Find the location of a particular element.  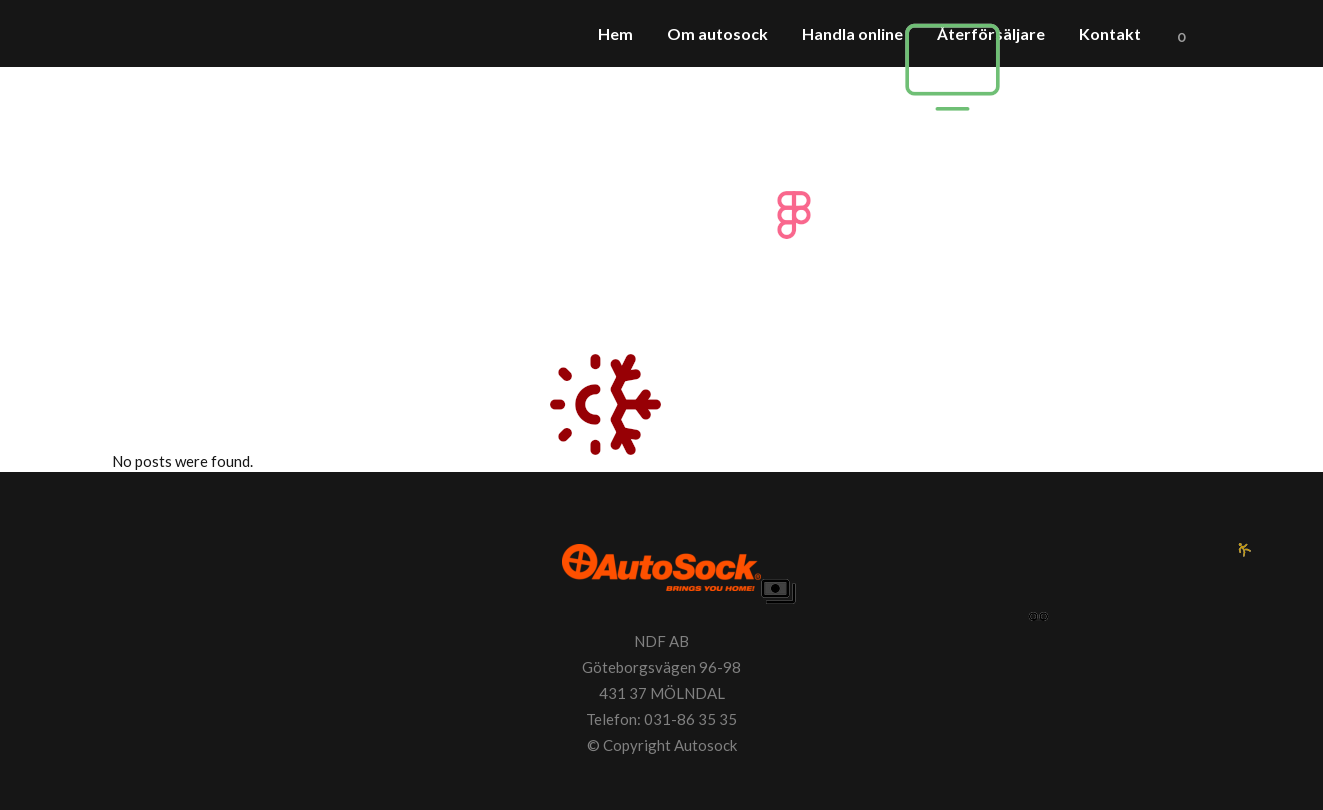

access payment methods is located at coordinates (778, 591).